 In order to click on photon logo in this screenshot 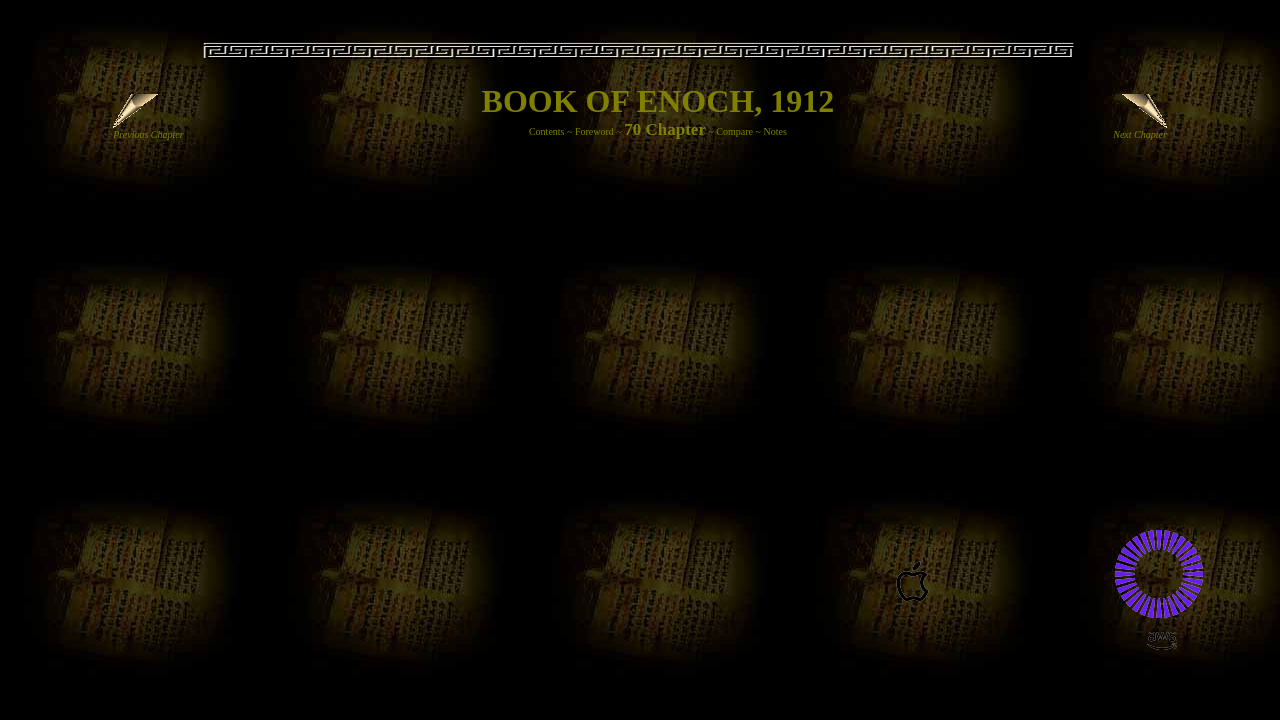, I will do `click(1159, 574)`.